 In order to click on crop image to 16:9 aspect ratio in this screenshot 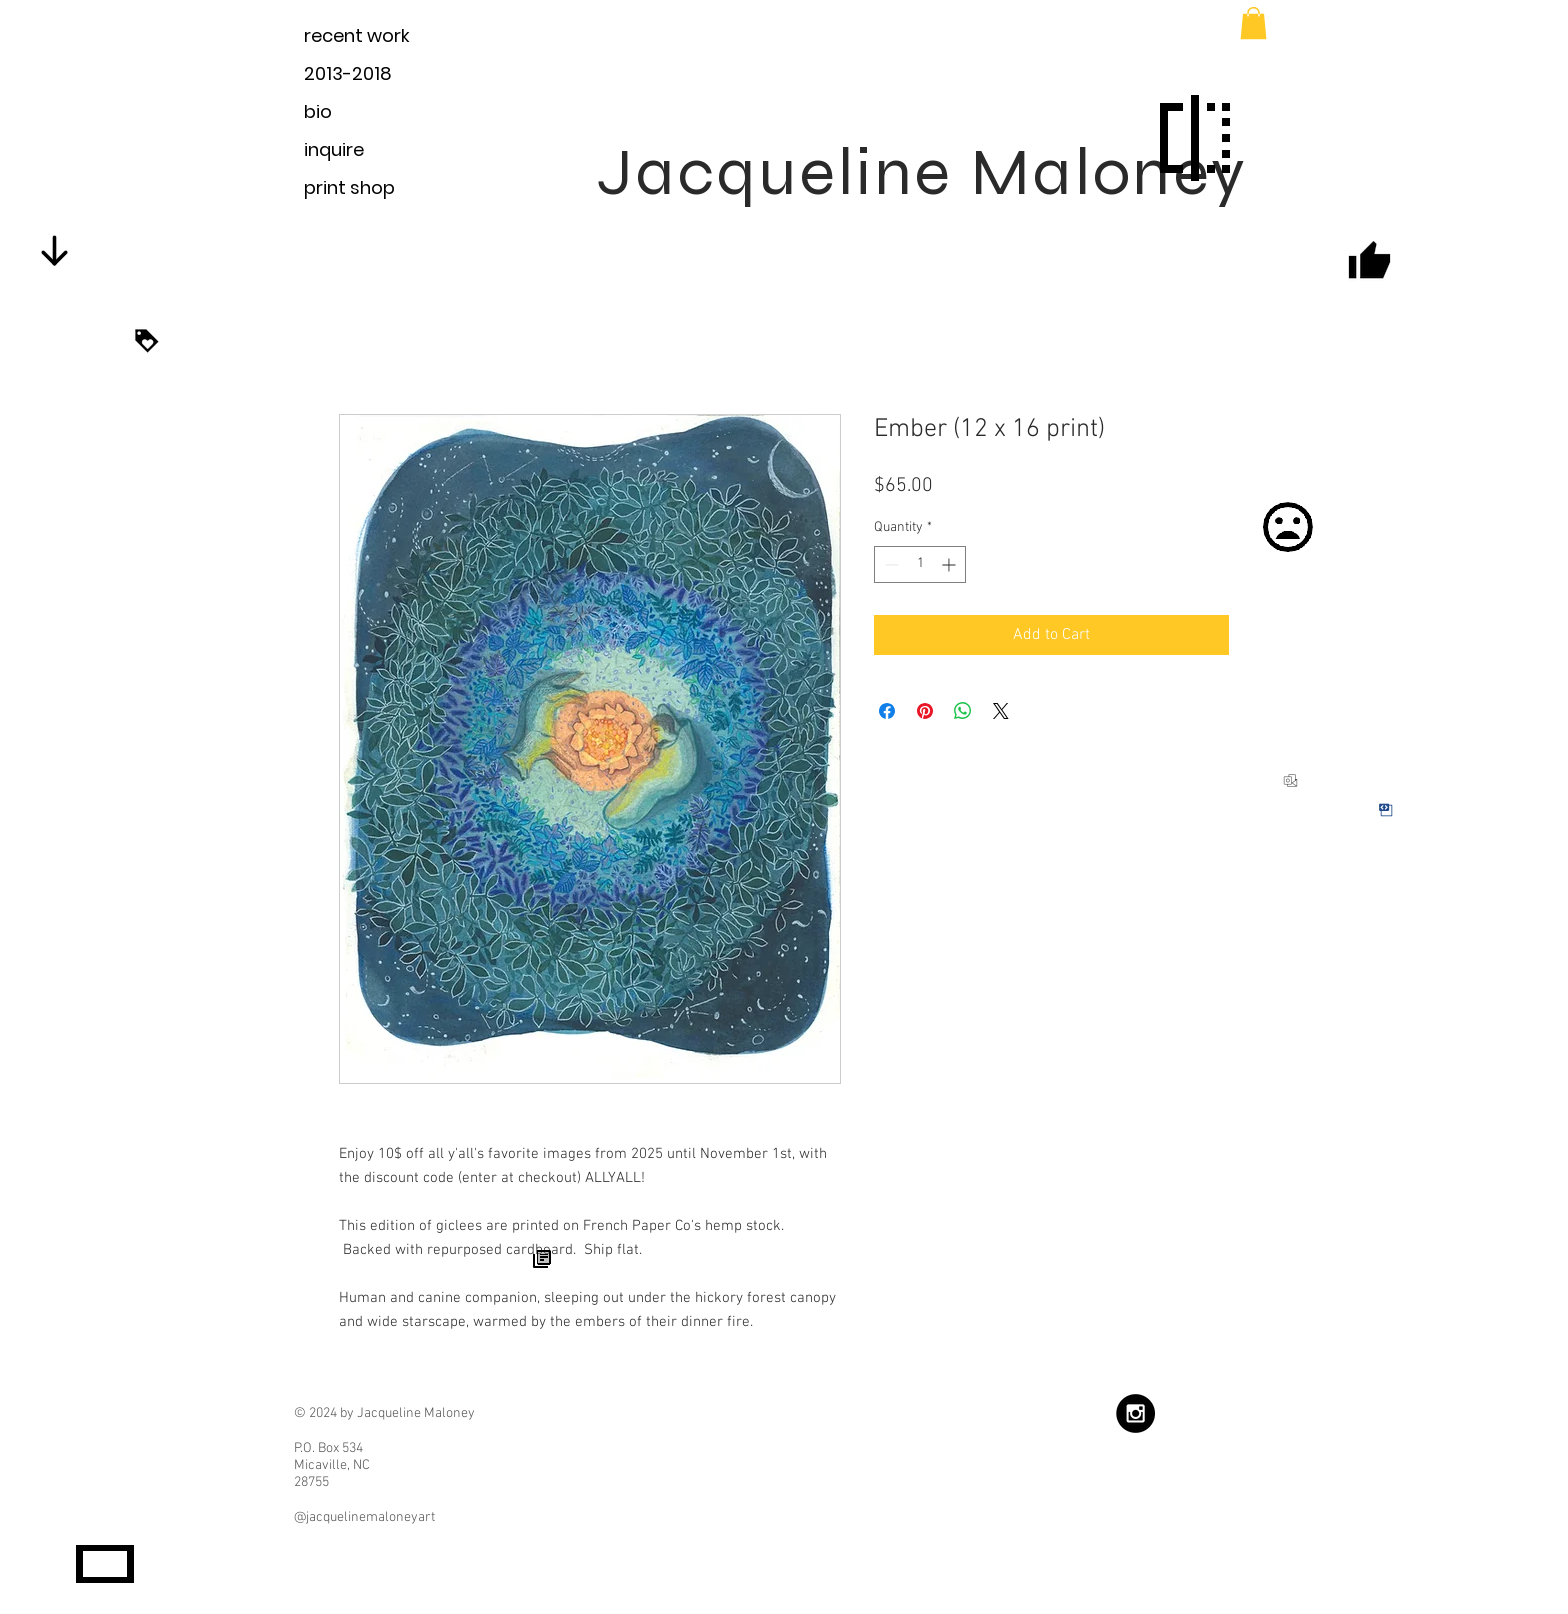, I will do `click(105, 1564)`.